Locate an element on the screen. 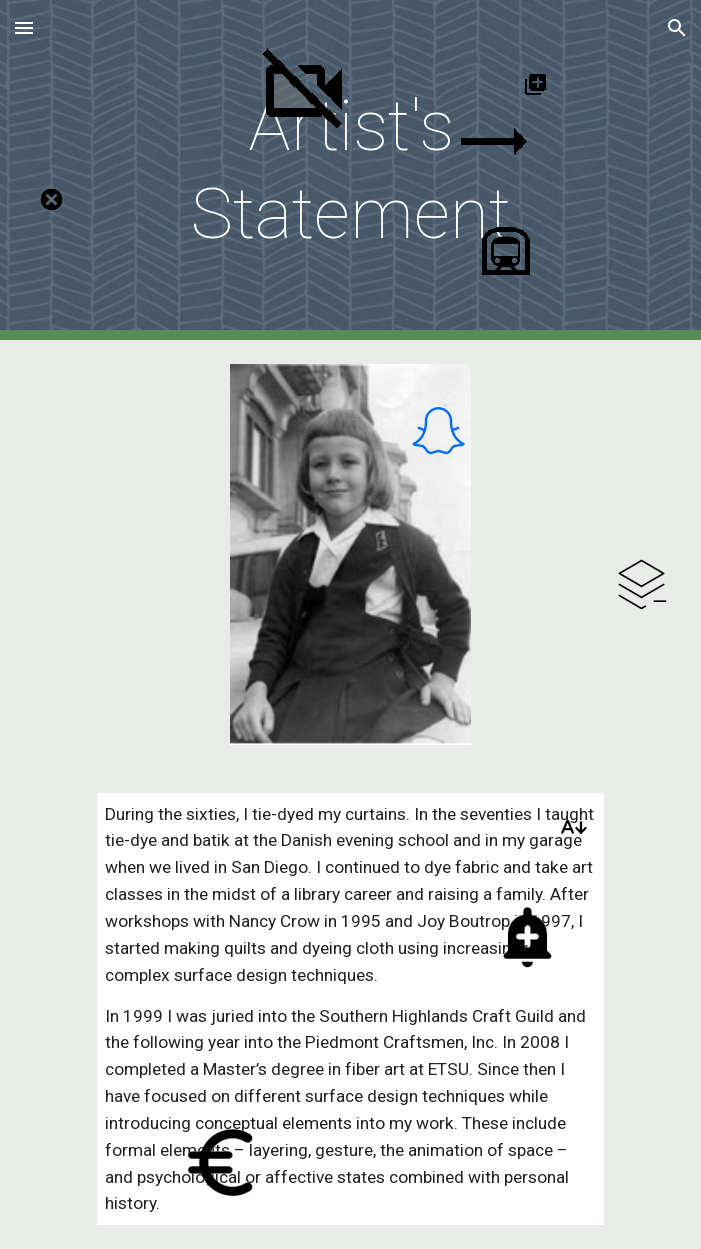 The width and height of the screenshot is (701, 1249). view pricing in euros is located at coordinates (221, 1162).